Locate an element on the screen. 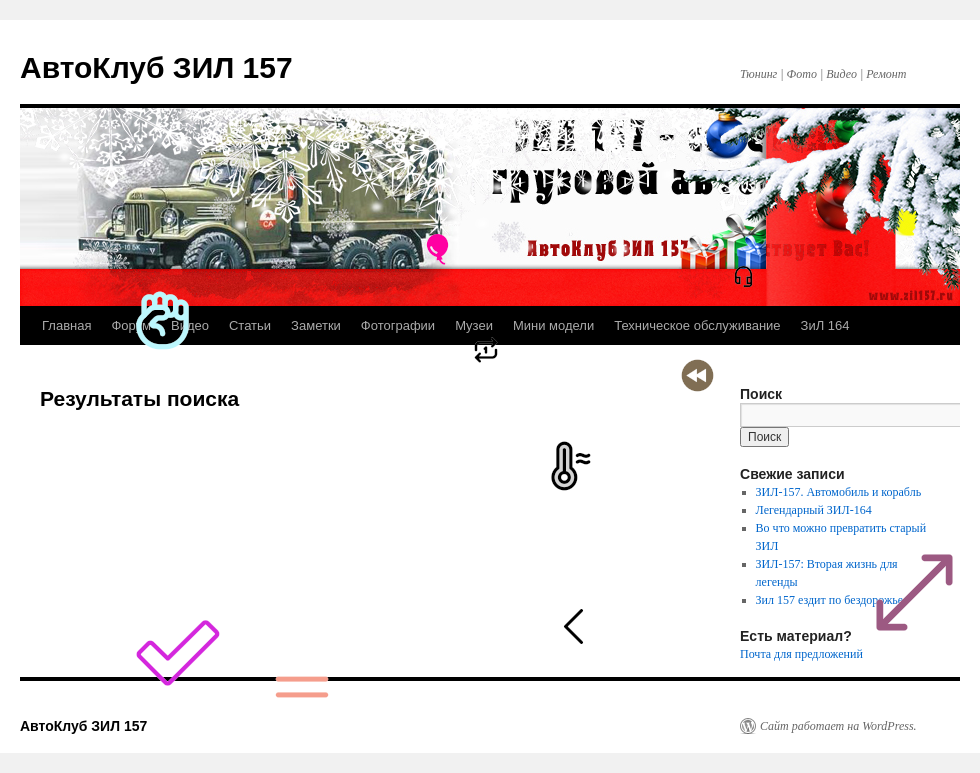  repeat current track once is located at coordinates (486, 350).